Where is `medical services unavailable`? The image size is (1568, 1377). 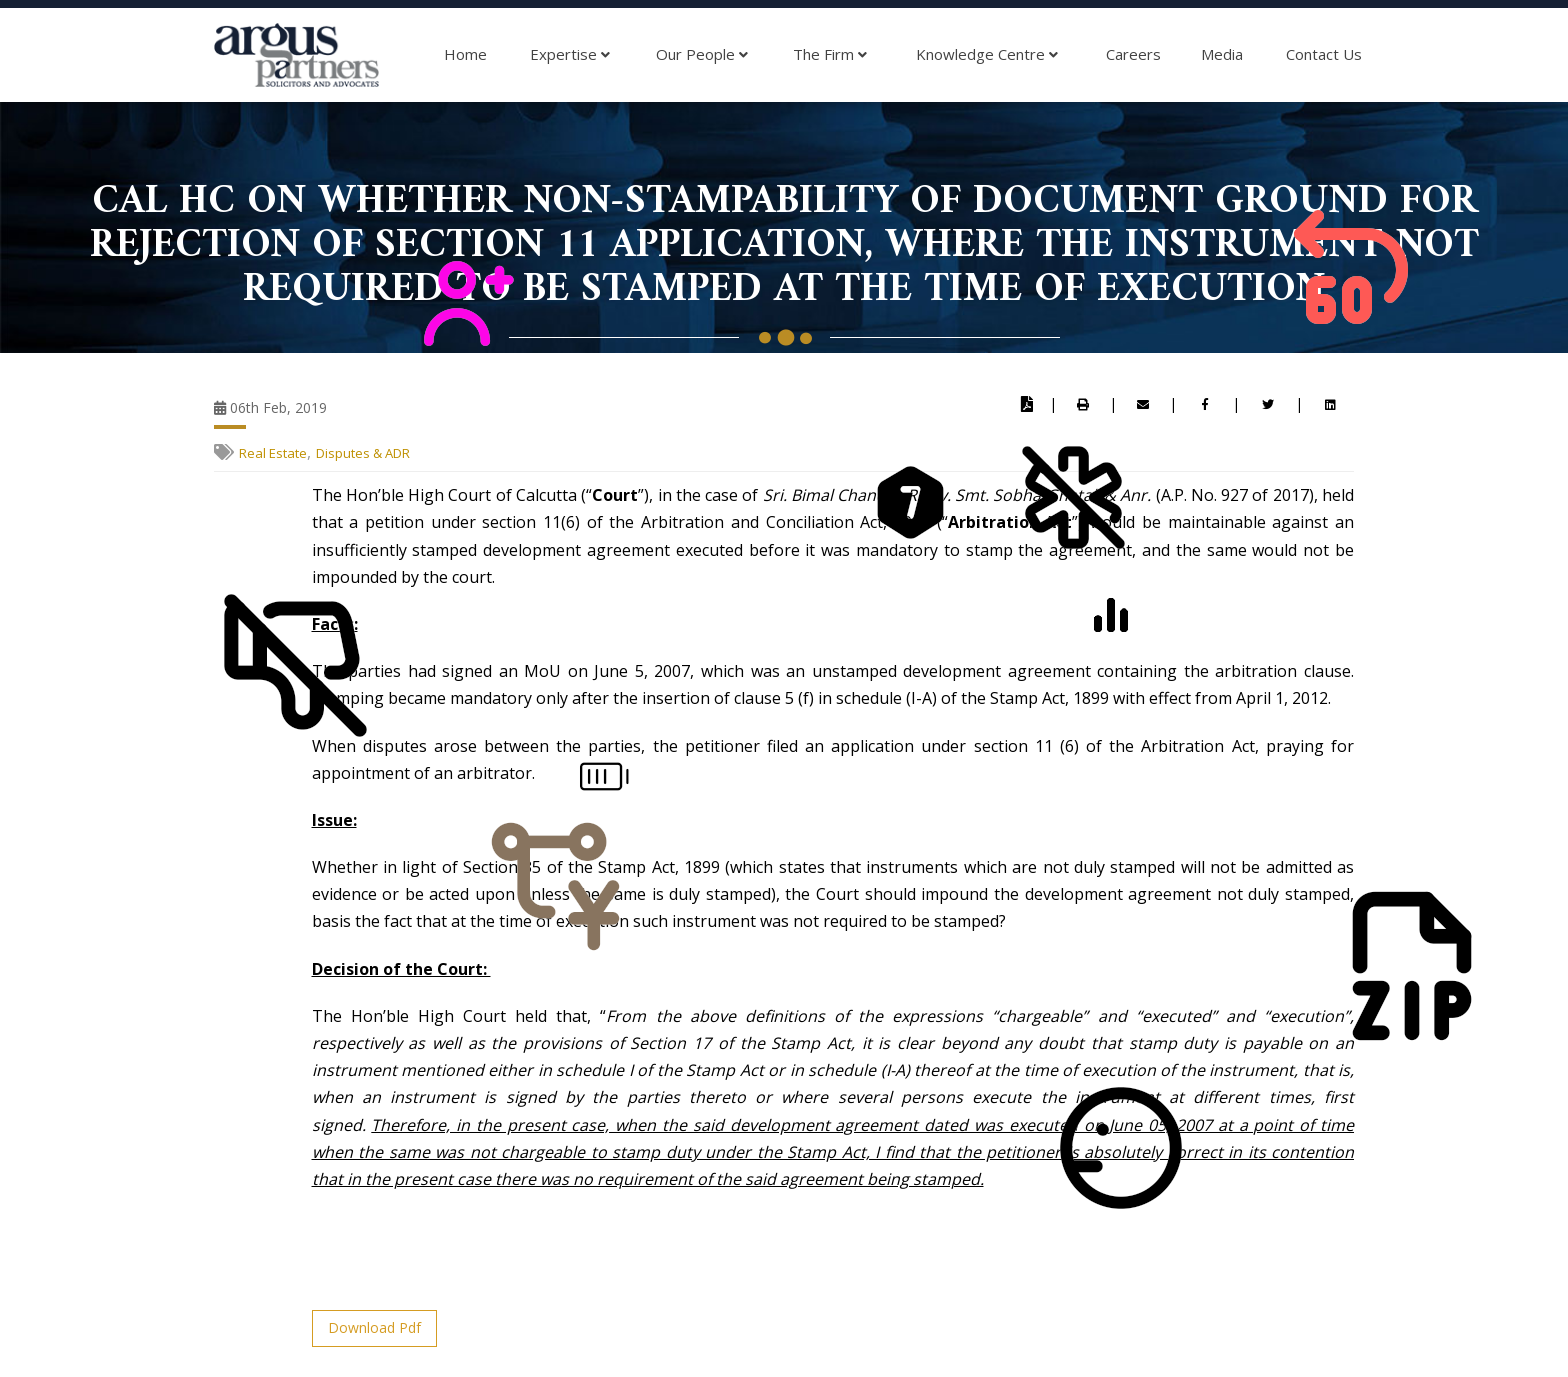
medical services unavailable is located at coordinates (1073, 497).